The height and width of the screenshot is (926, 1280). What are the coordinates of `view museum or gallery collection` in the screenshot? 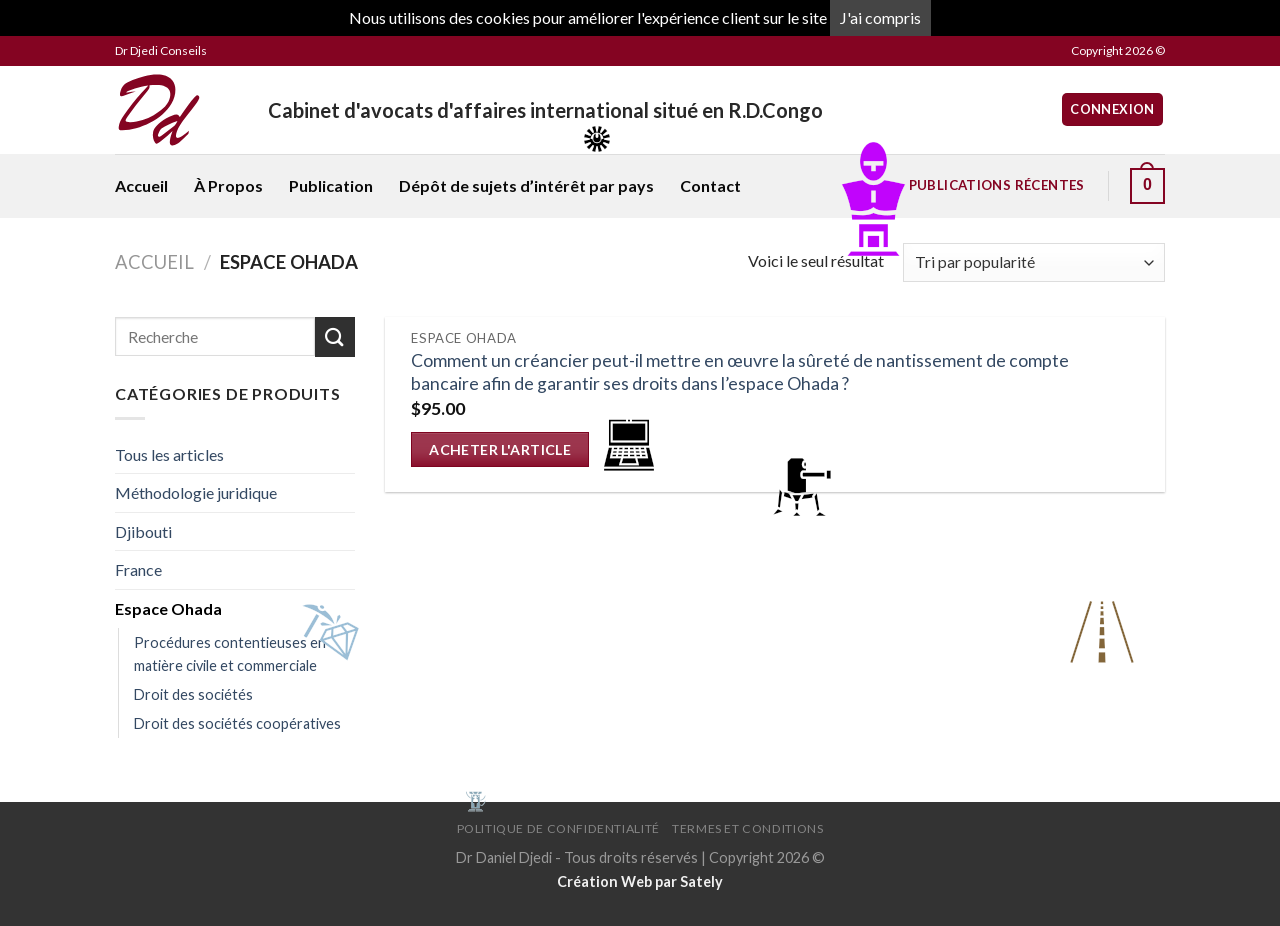 It's located at (873, 198).